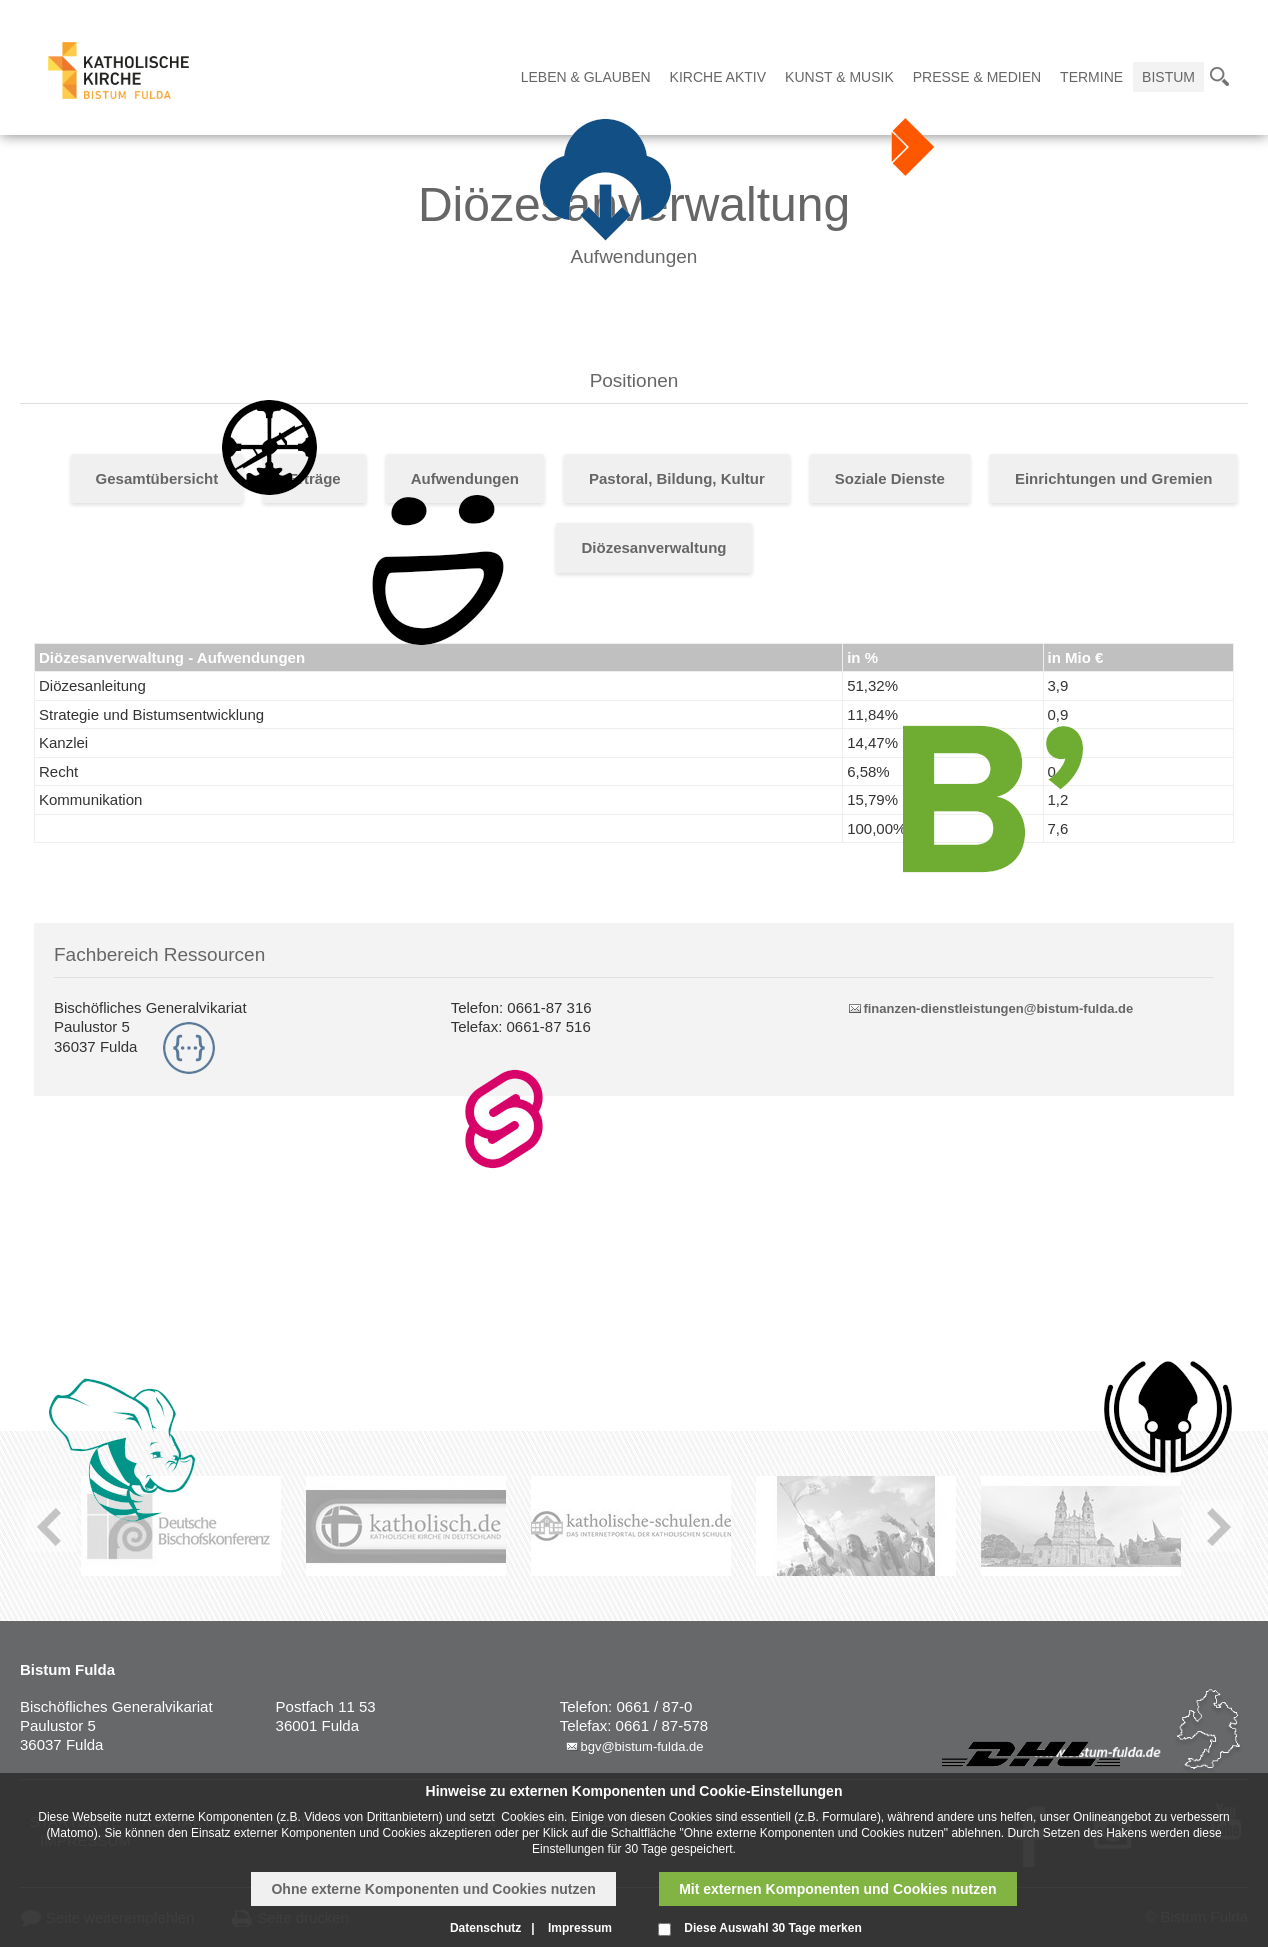 The width and height of the screenshot is (1268, 1947). Describe the element at coordinates (913, 147) in the screenshot. I see `open collabora online document editor` at that location.